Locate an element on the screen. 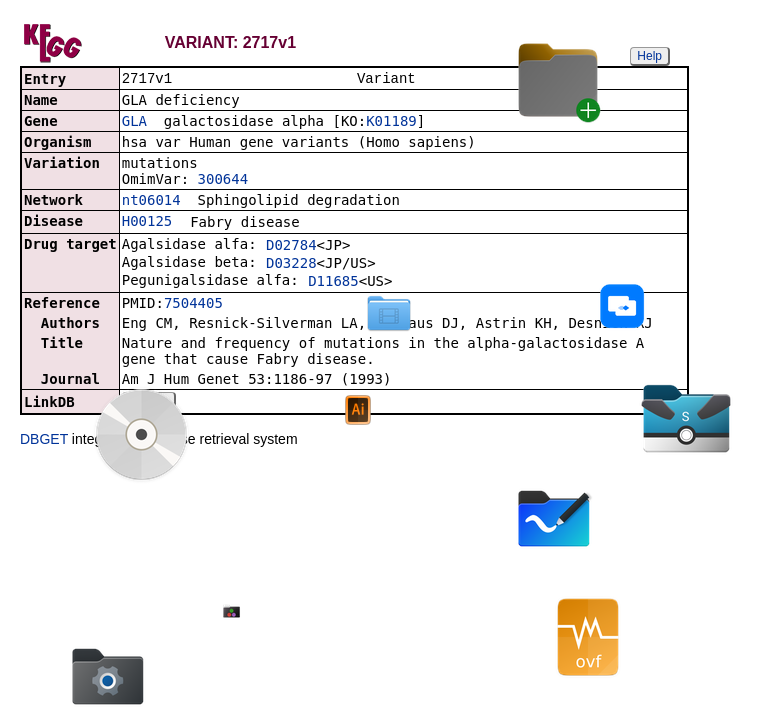  open microsoft whiteboard files folder is located at coordinates (553, 520).